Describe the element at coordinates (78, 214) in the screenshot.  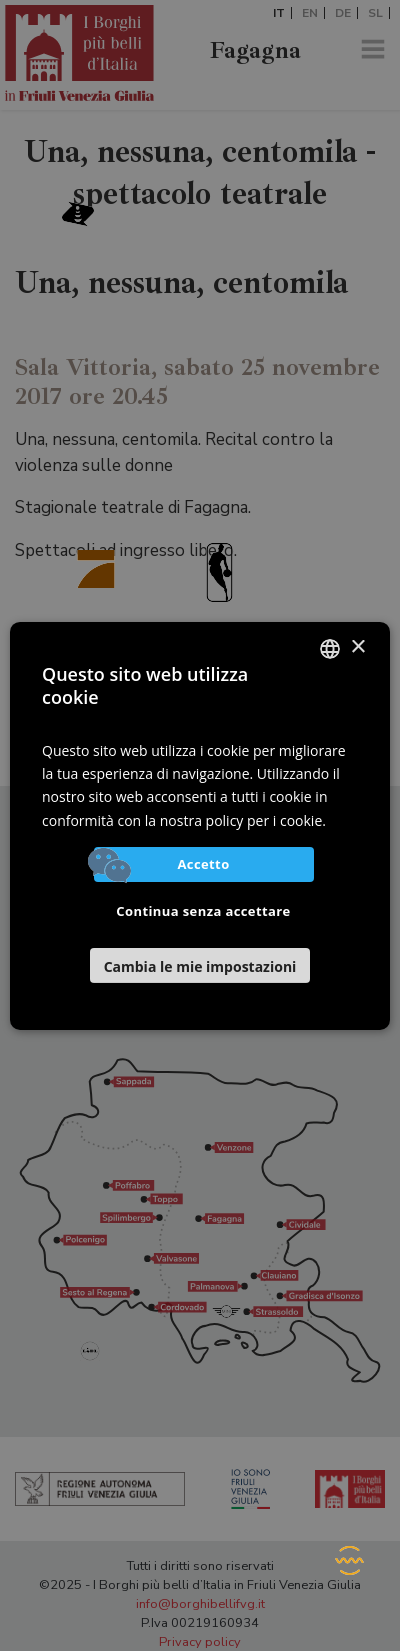
I see `open the Boost mobile app` at that location.